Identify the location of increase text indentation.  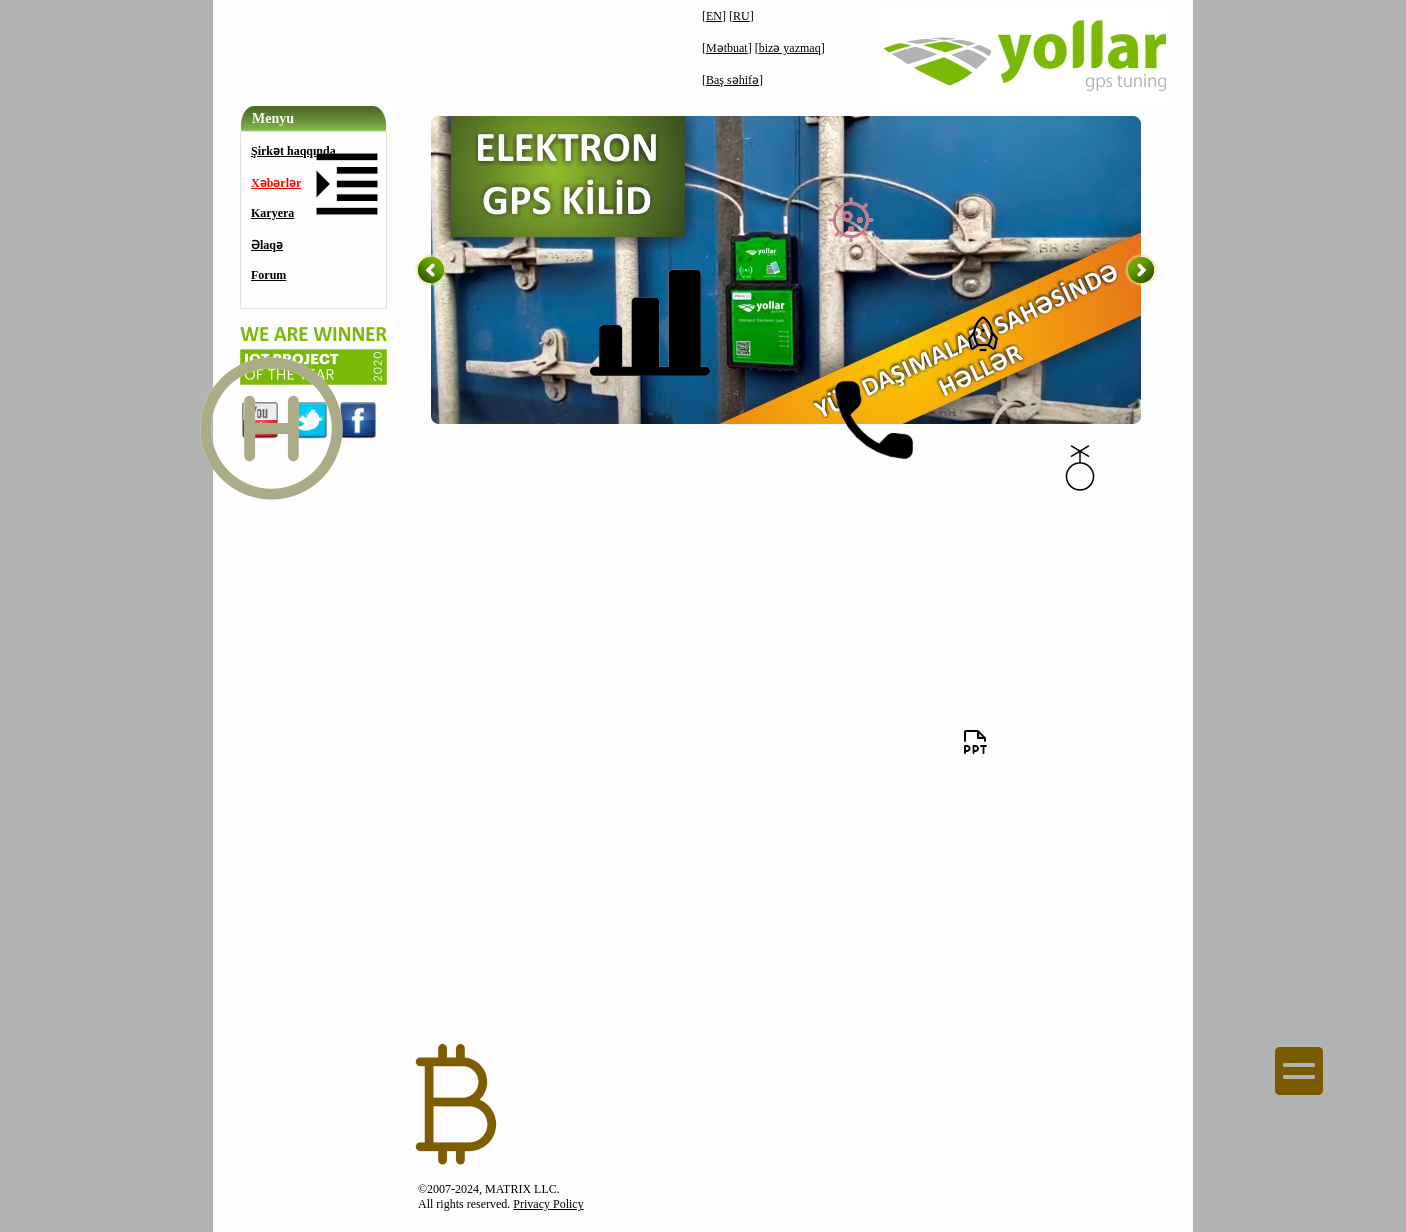
(347, 184).